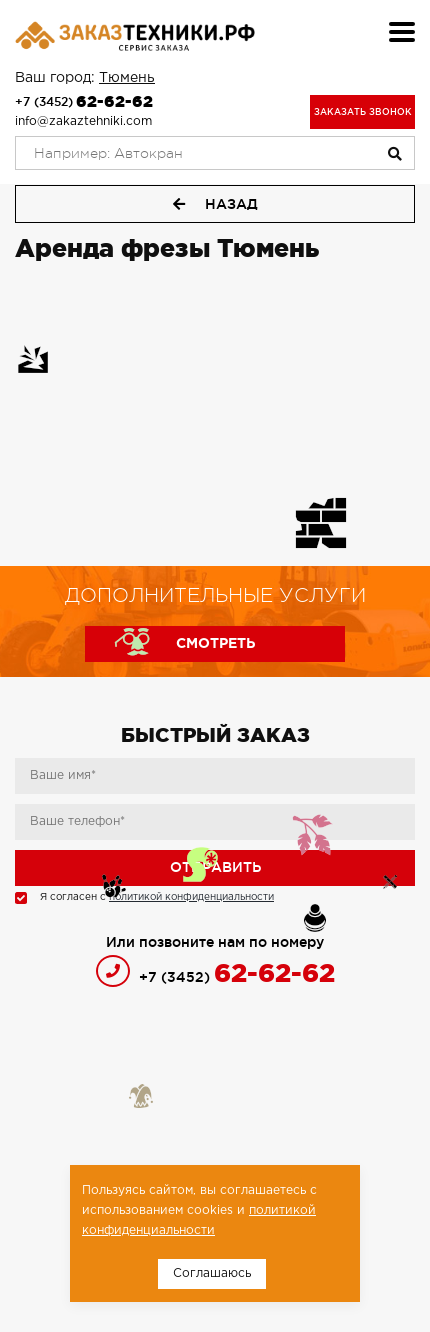 This screenshot has width=430, height=1332. Describe the element at coordinates (33, 358) in the screenshot. I see `indicates structural damage or crack detected` at that location.